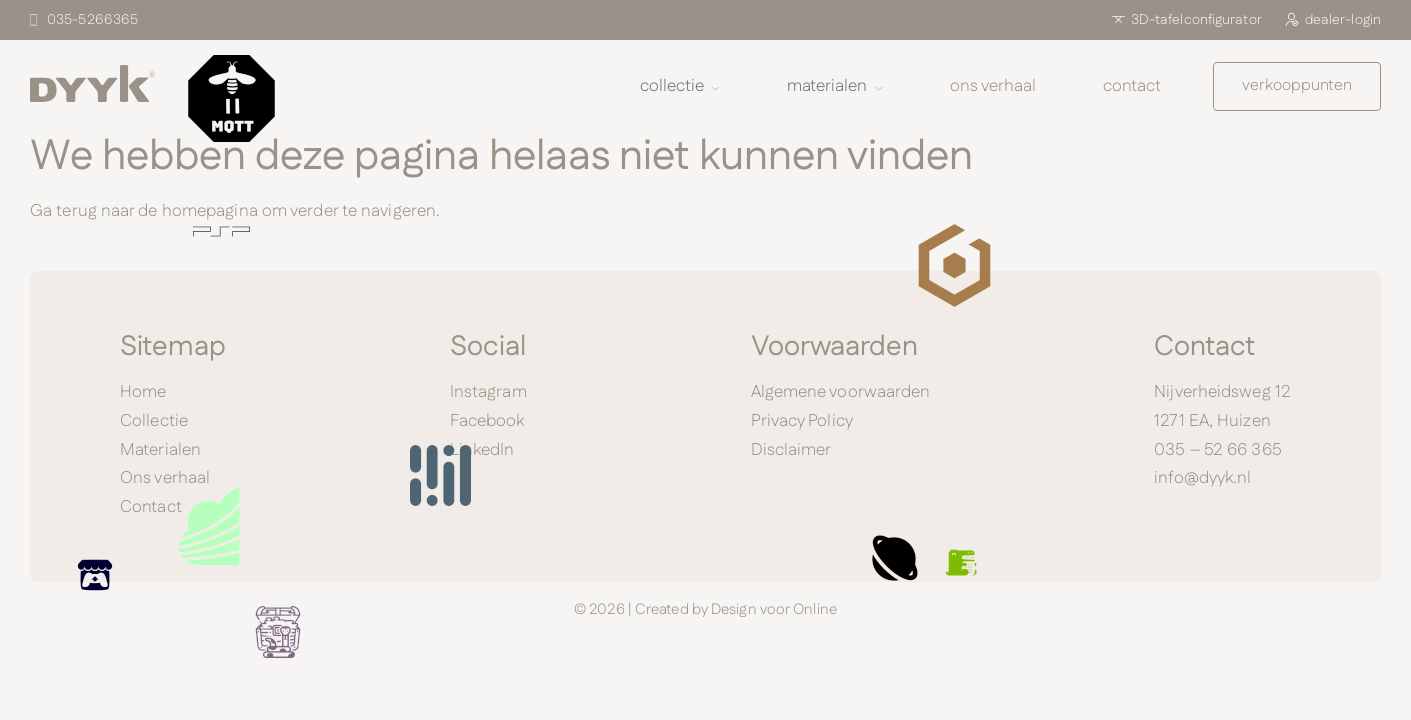  Describe the element at coordinates (440, 475) in the screenshot. I see `mediapipe framework or SDK integration` at that location.